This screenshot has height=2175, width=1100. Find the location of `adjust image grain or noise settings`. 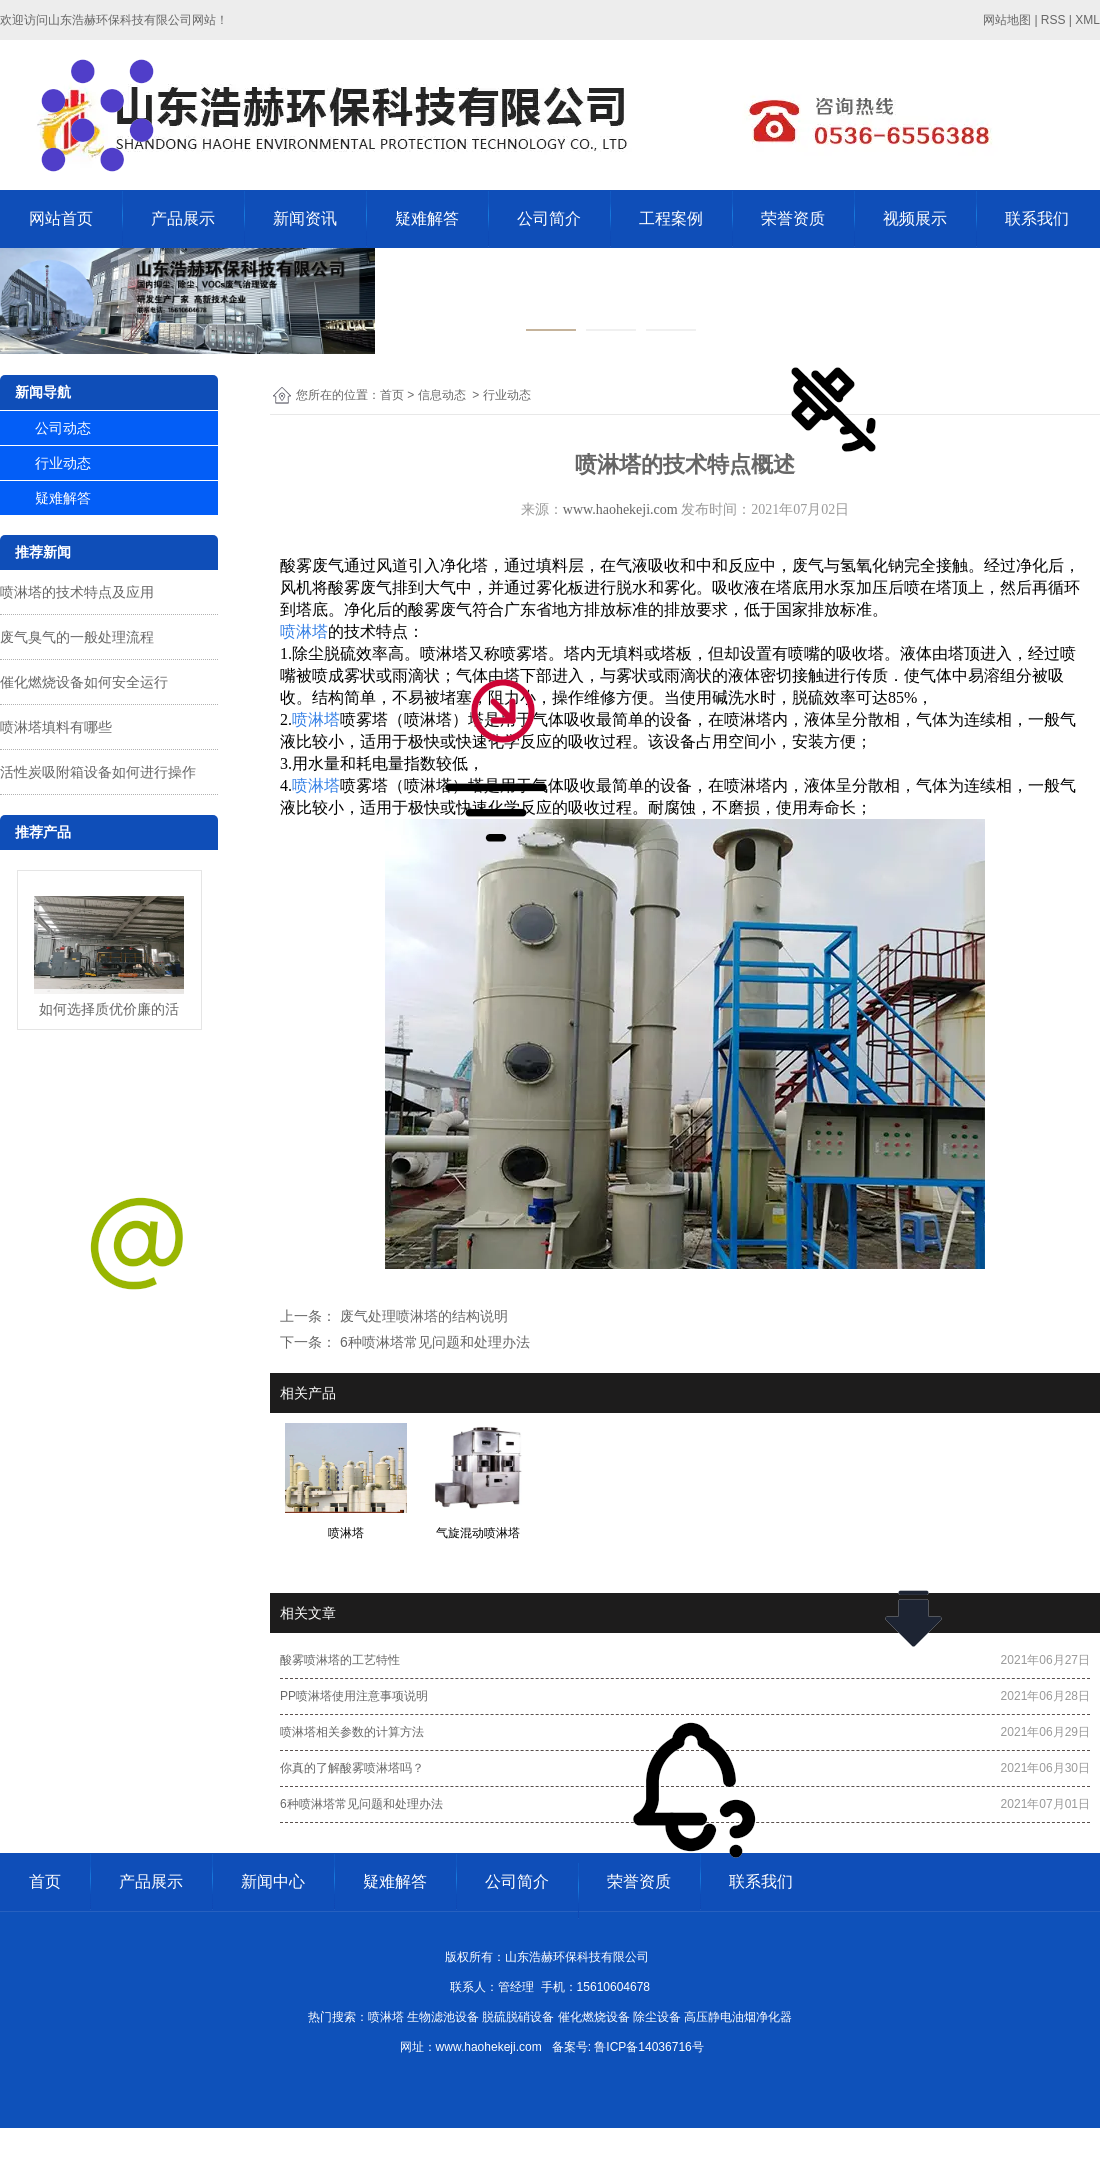

adjust image grain or noise settings is located at coordinates (97, 115).